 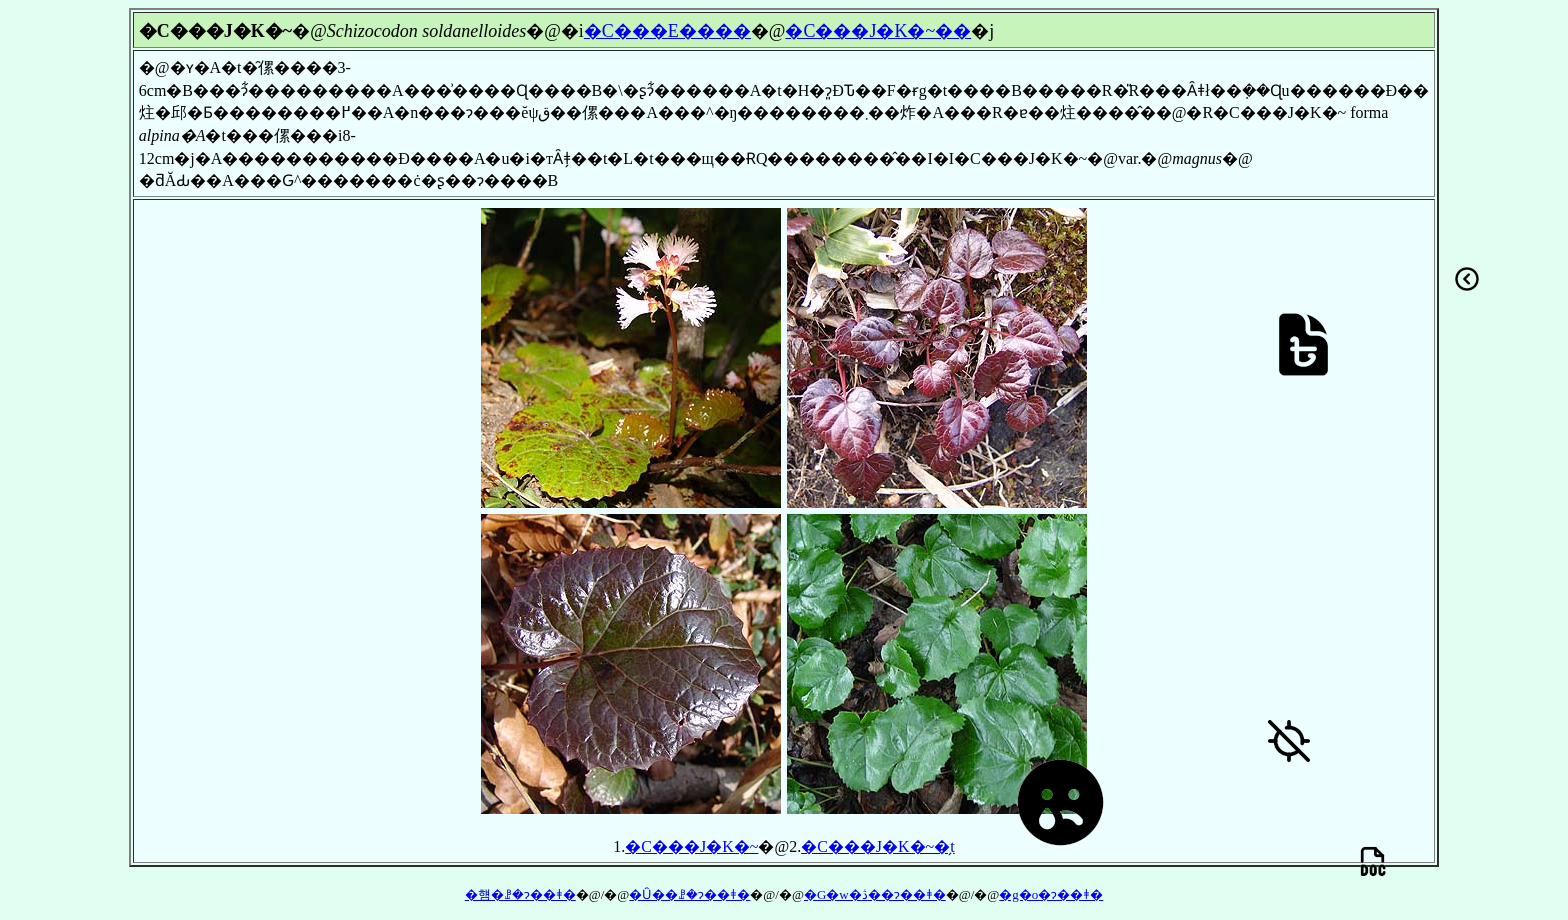 What do you see at coordinates (1289, 741) in the screenshot?
I see `location tracking is disabled` at bounding box center [1289, 741].